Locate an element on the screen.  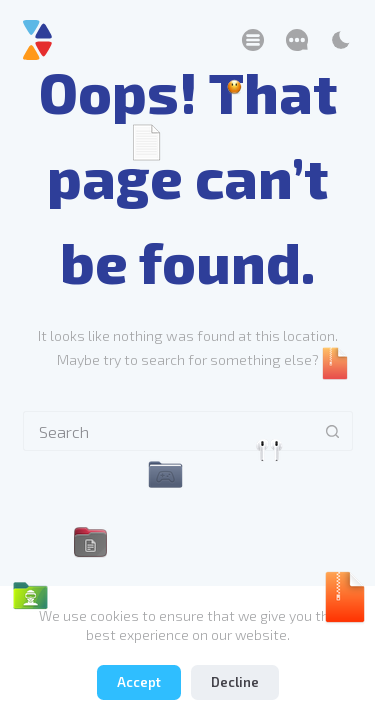
a compressed tzo archive file is located at coordinates (345, 598).